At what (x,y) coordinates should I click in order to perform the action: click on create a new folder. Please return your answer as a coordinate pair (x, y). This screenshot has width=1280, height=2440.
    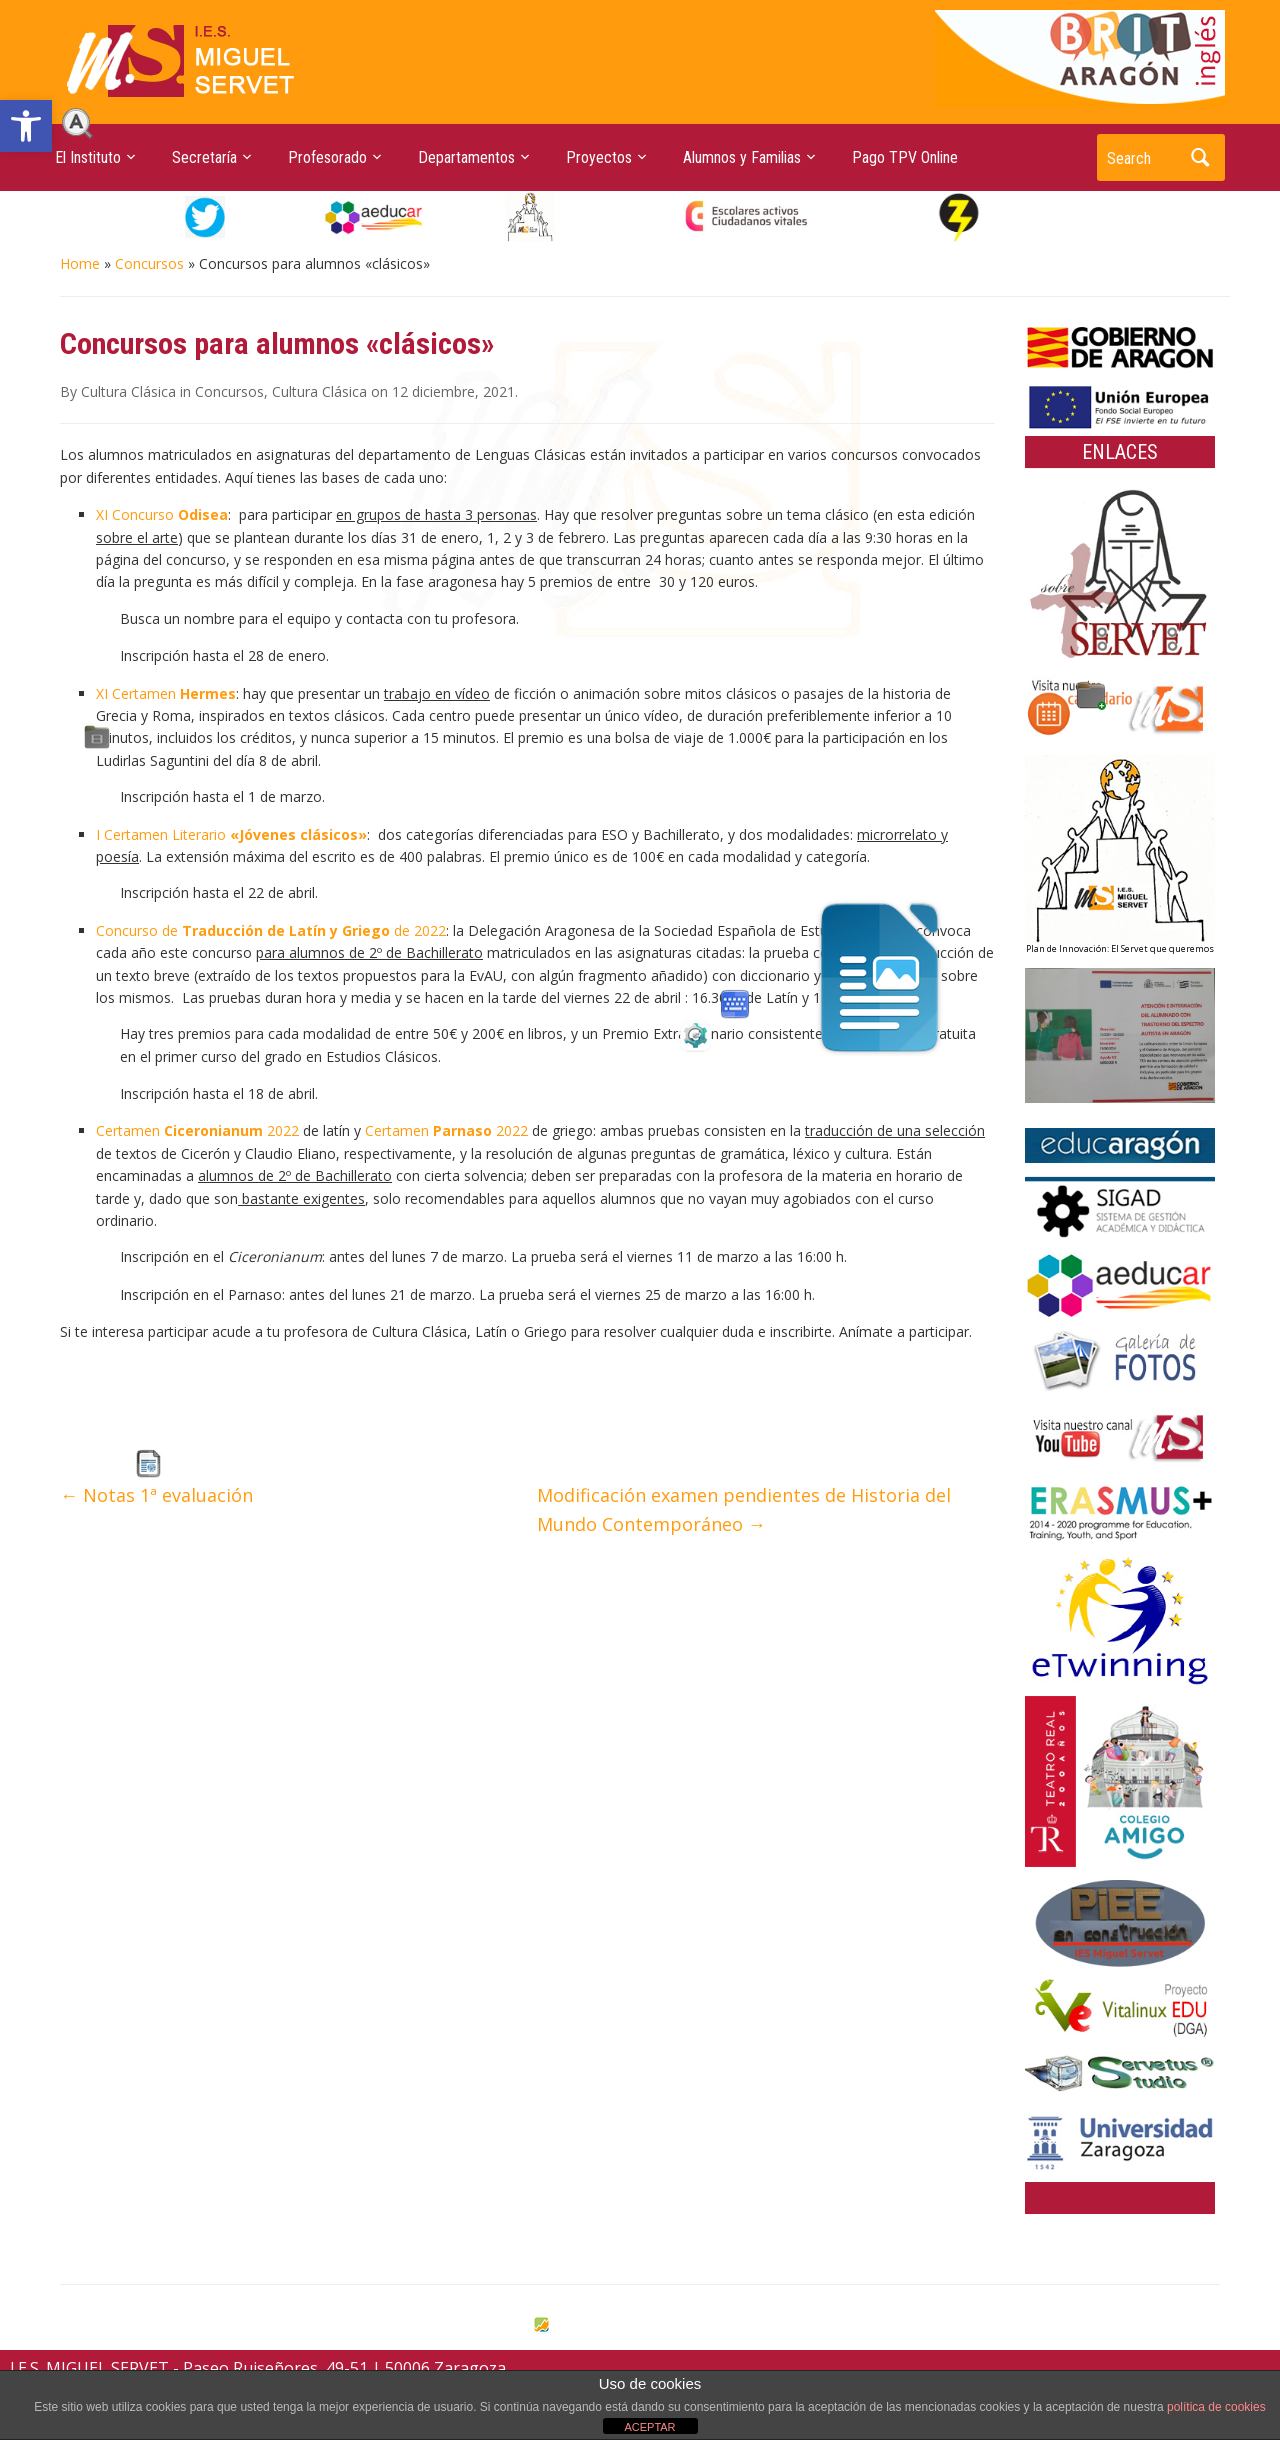
    Looking at the image, I should click on (1091, 695).